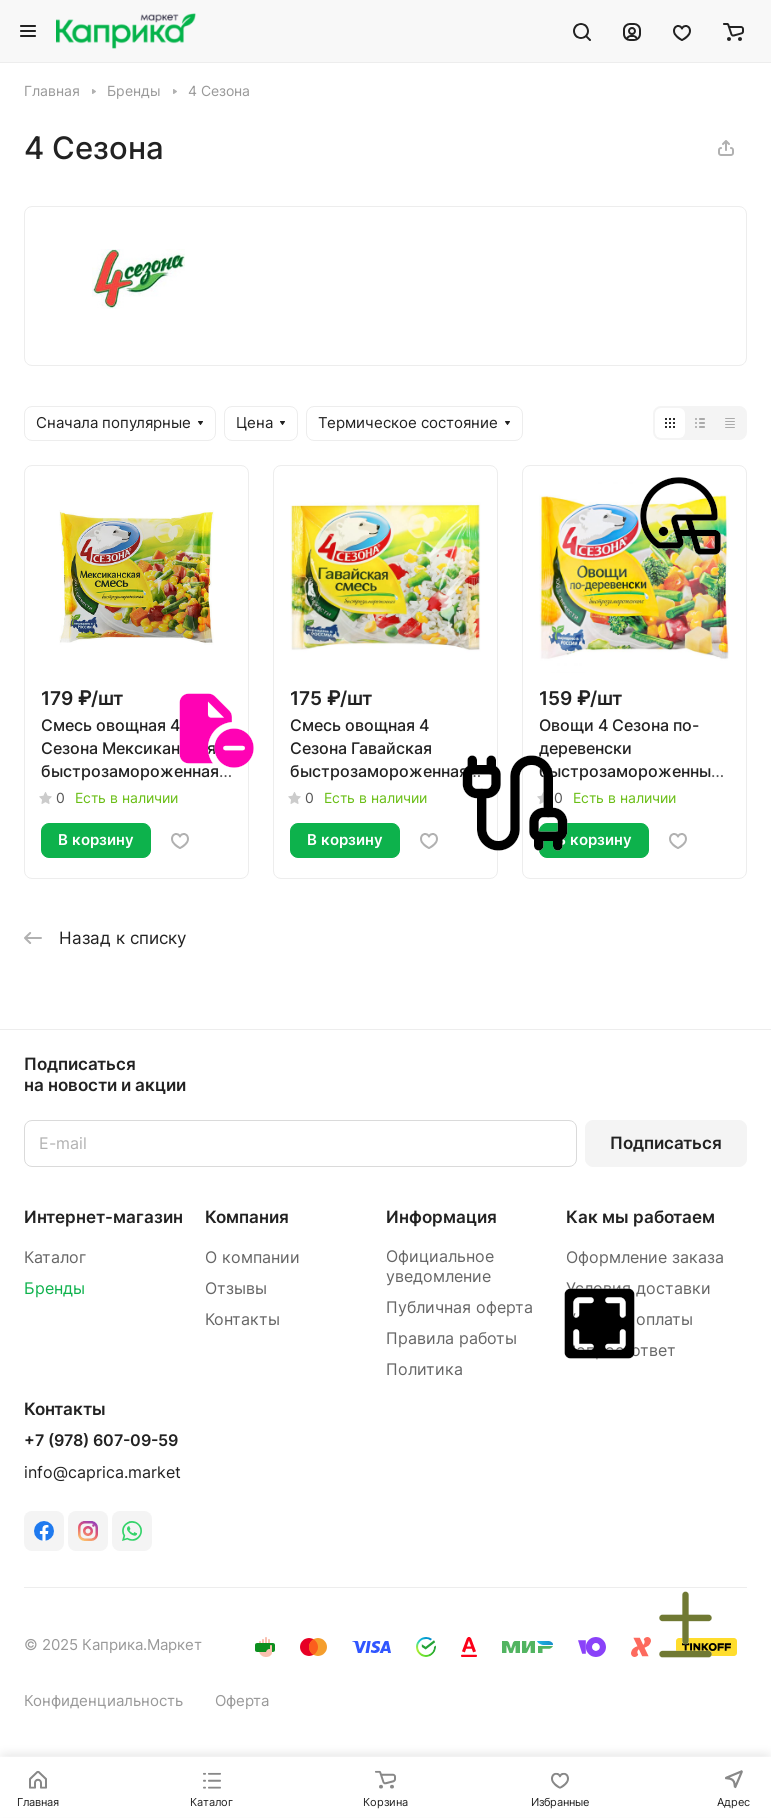  I want to click on remove a file from your collection, so click(214, 728).